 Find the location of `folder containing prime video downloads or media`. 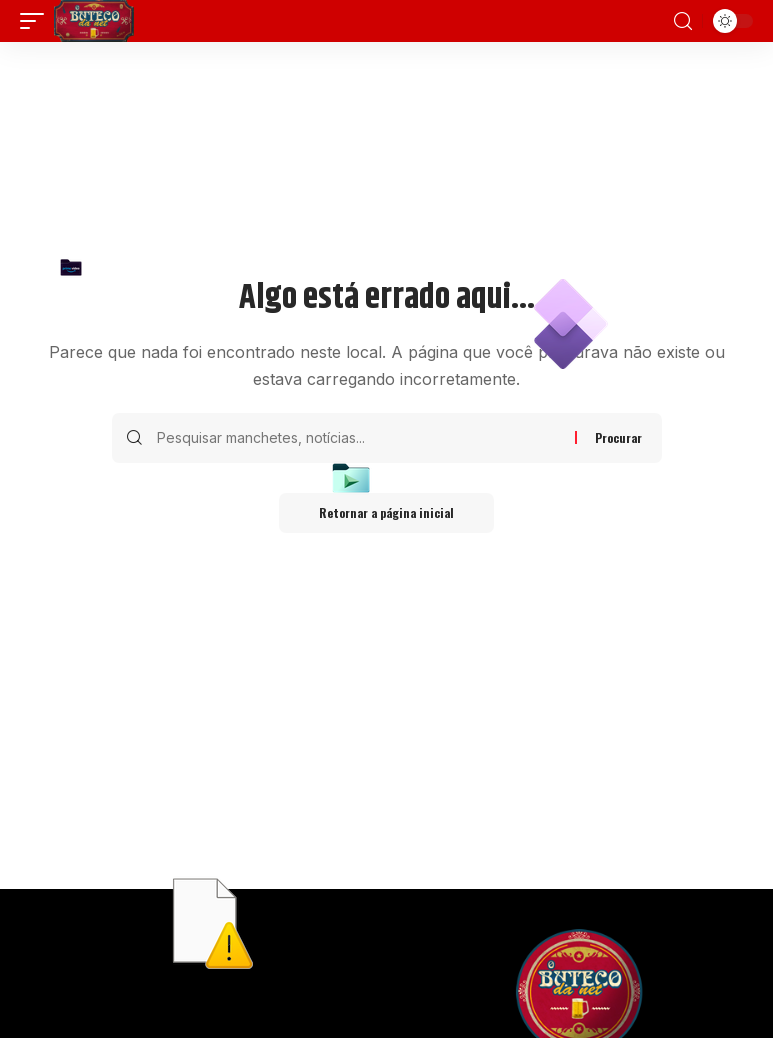

folder containing prime video downloads or media is located at coordinates (71, 268).